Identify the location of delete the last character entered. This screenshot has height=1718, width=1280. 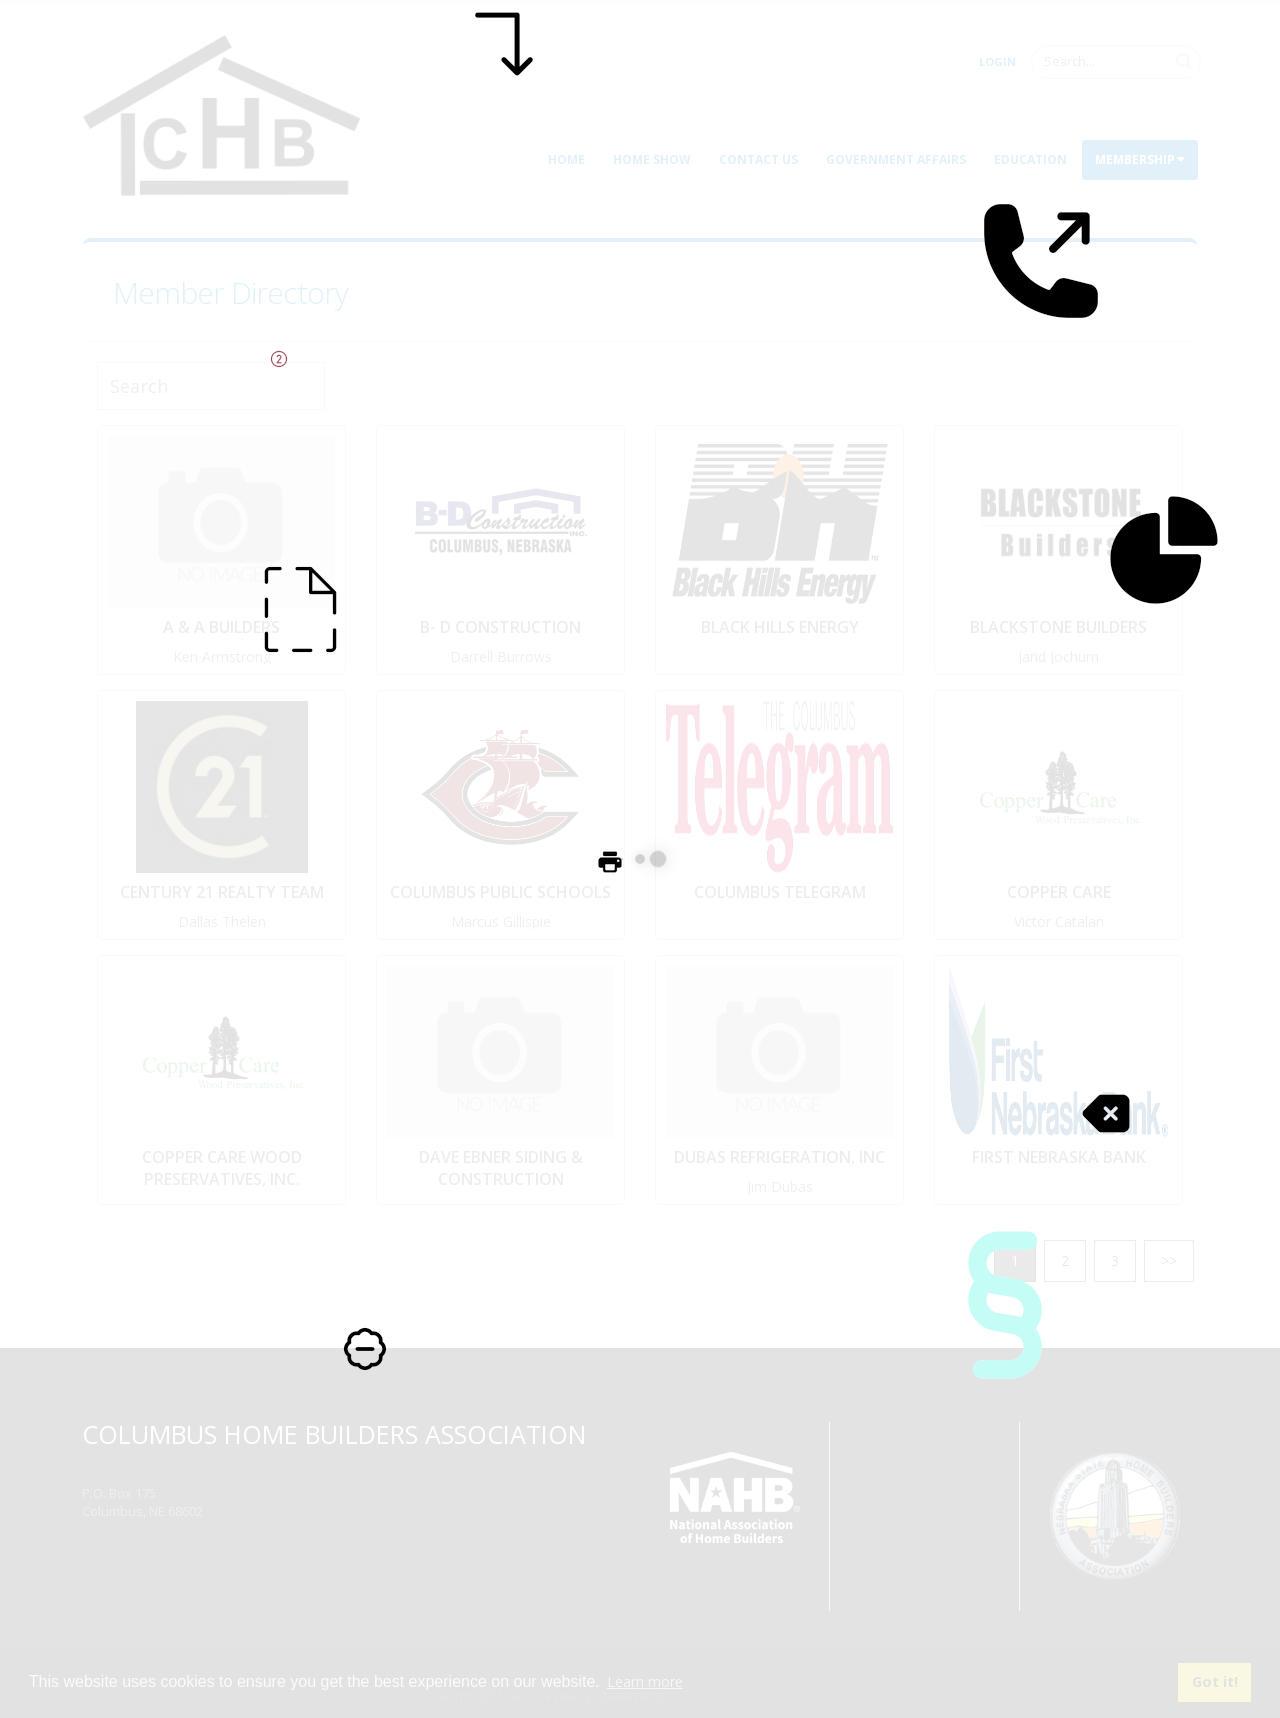
(1105, 1113).